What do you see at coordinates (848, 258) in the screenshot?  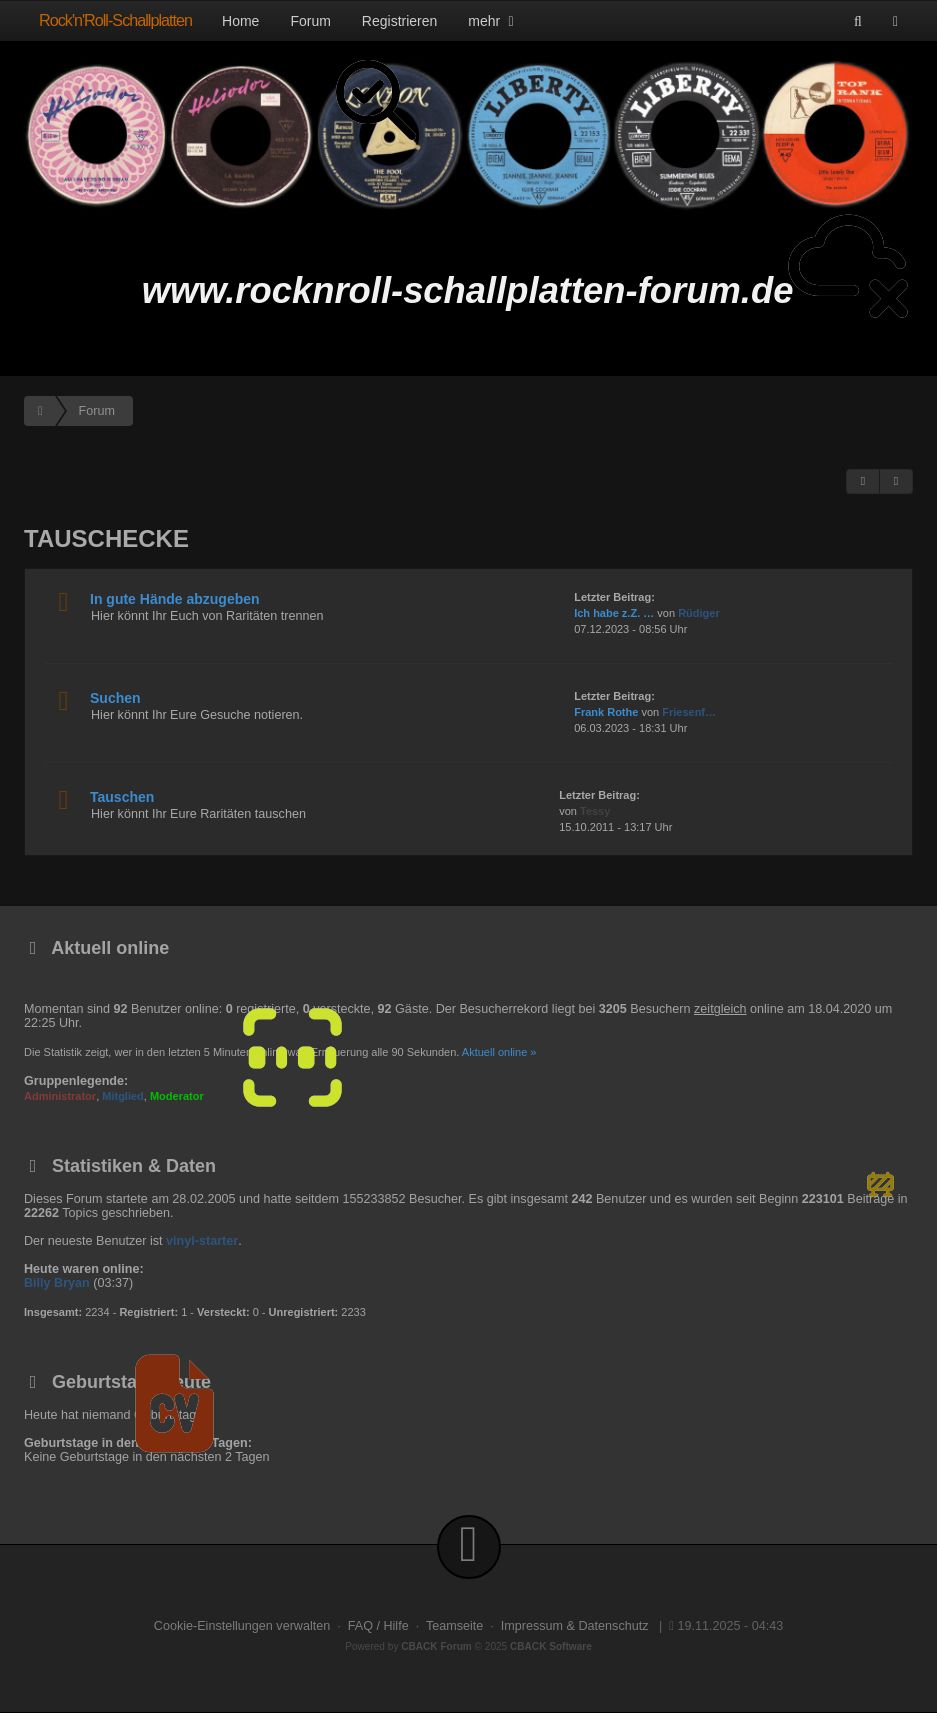 I see `disconnect from cloud storage` at bounding box center [848, 258].